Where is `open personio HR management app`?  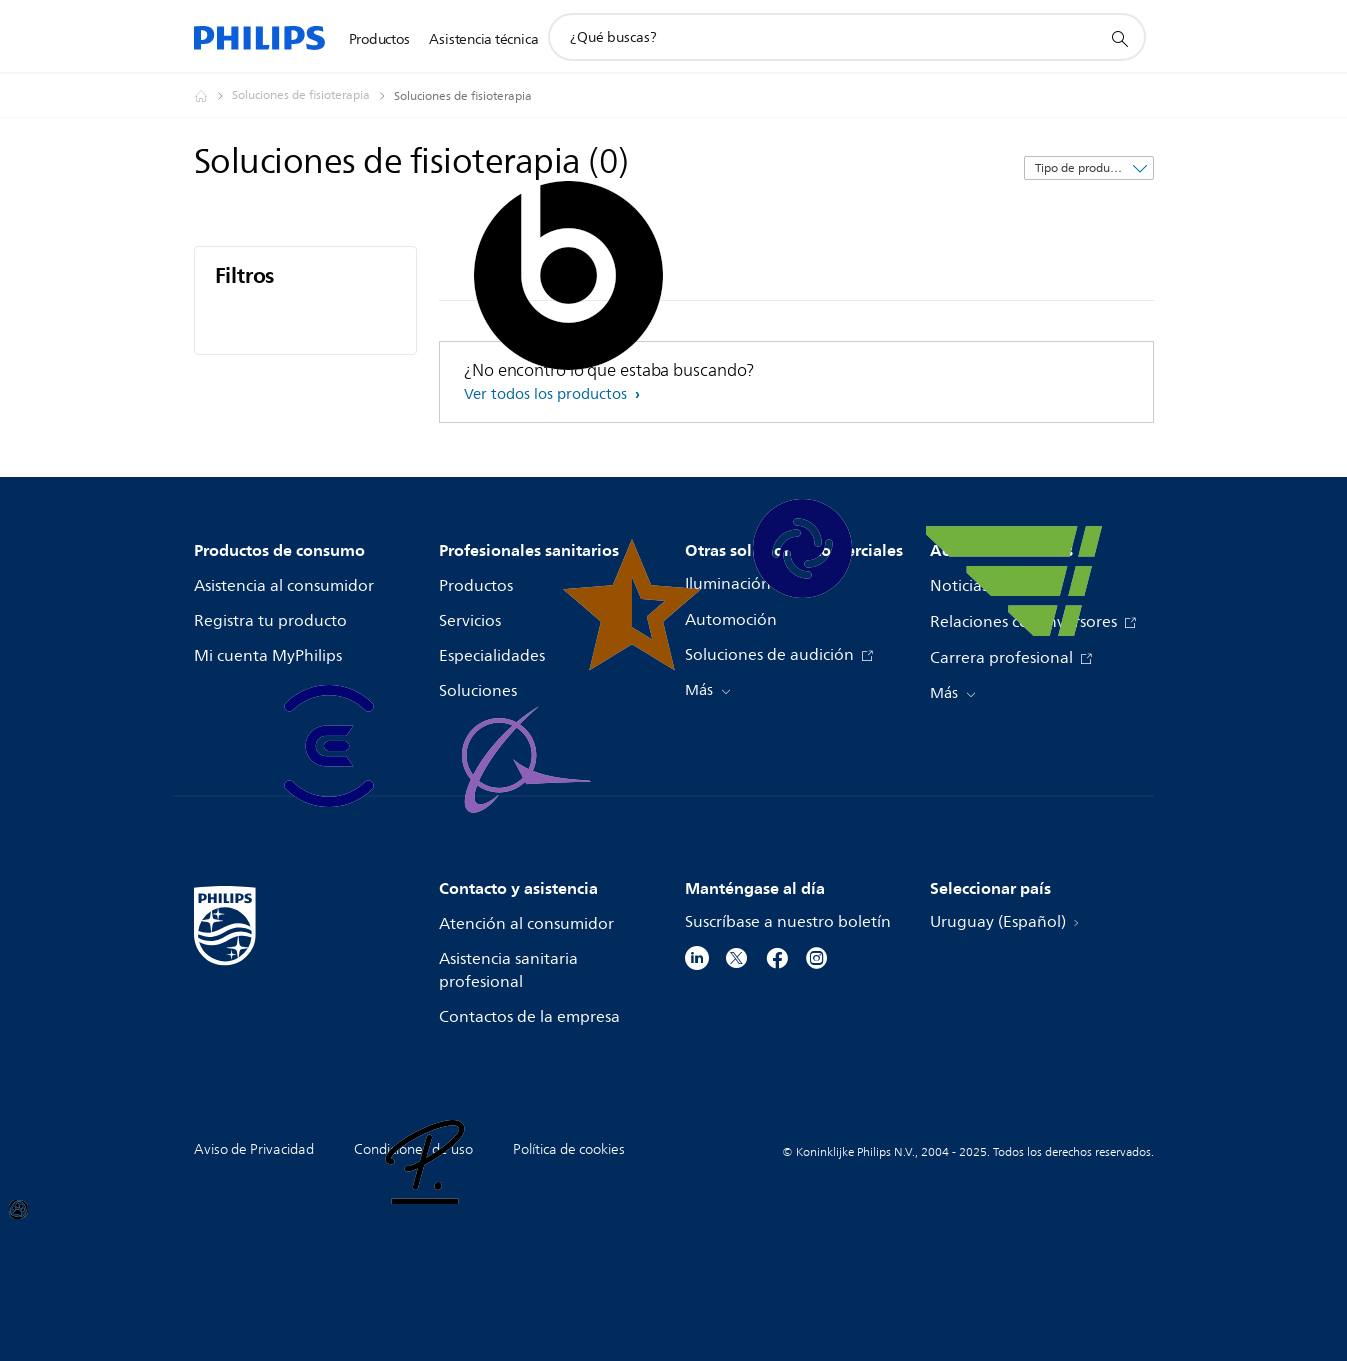 open personio HR management app is located at coordinates (425, 1162).